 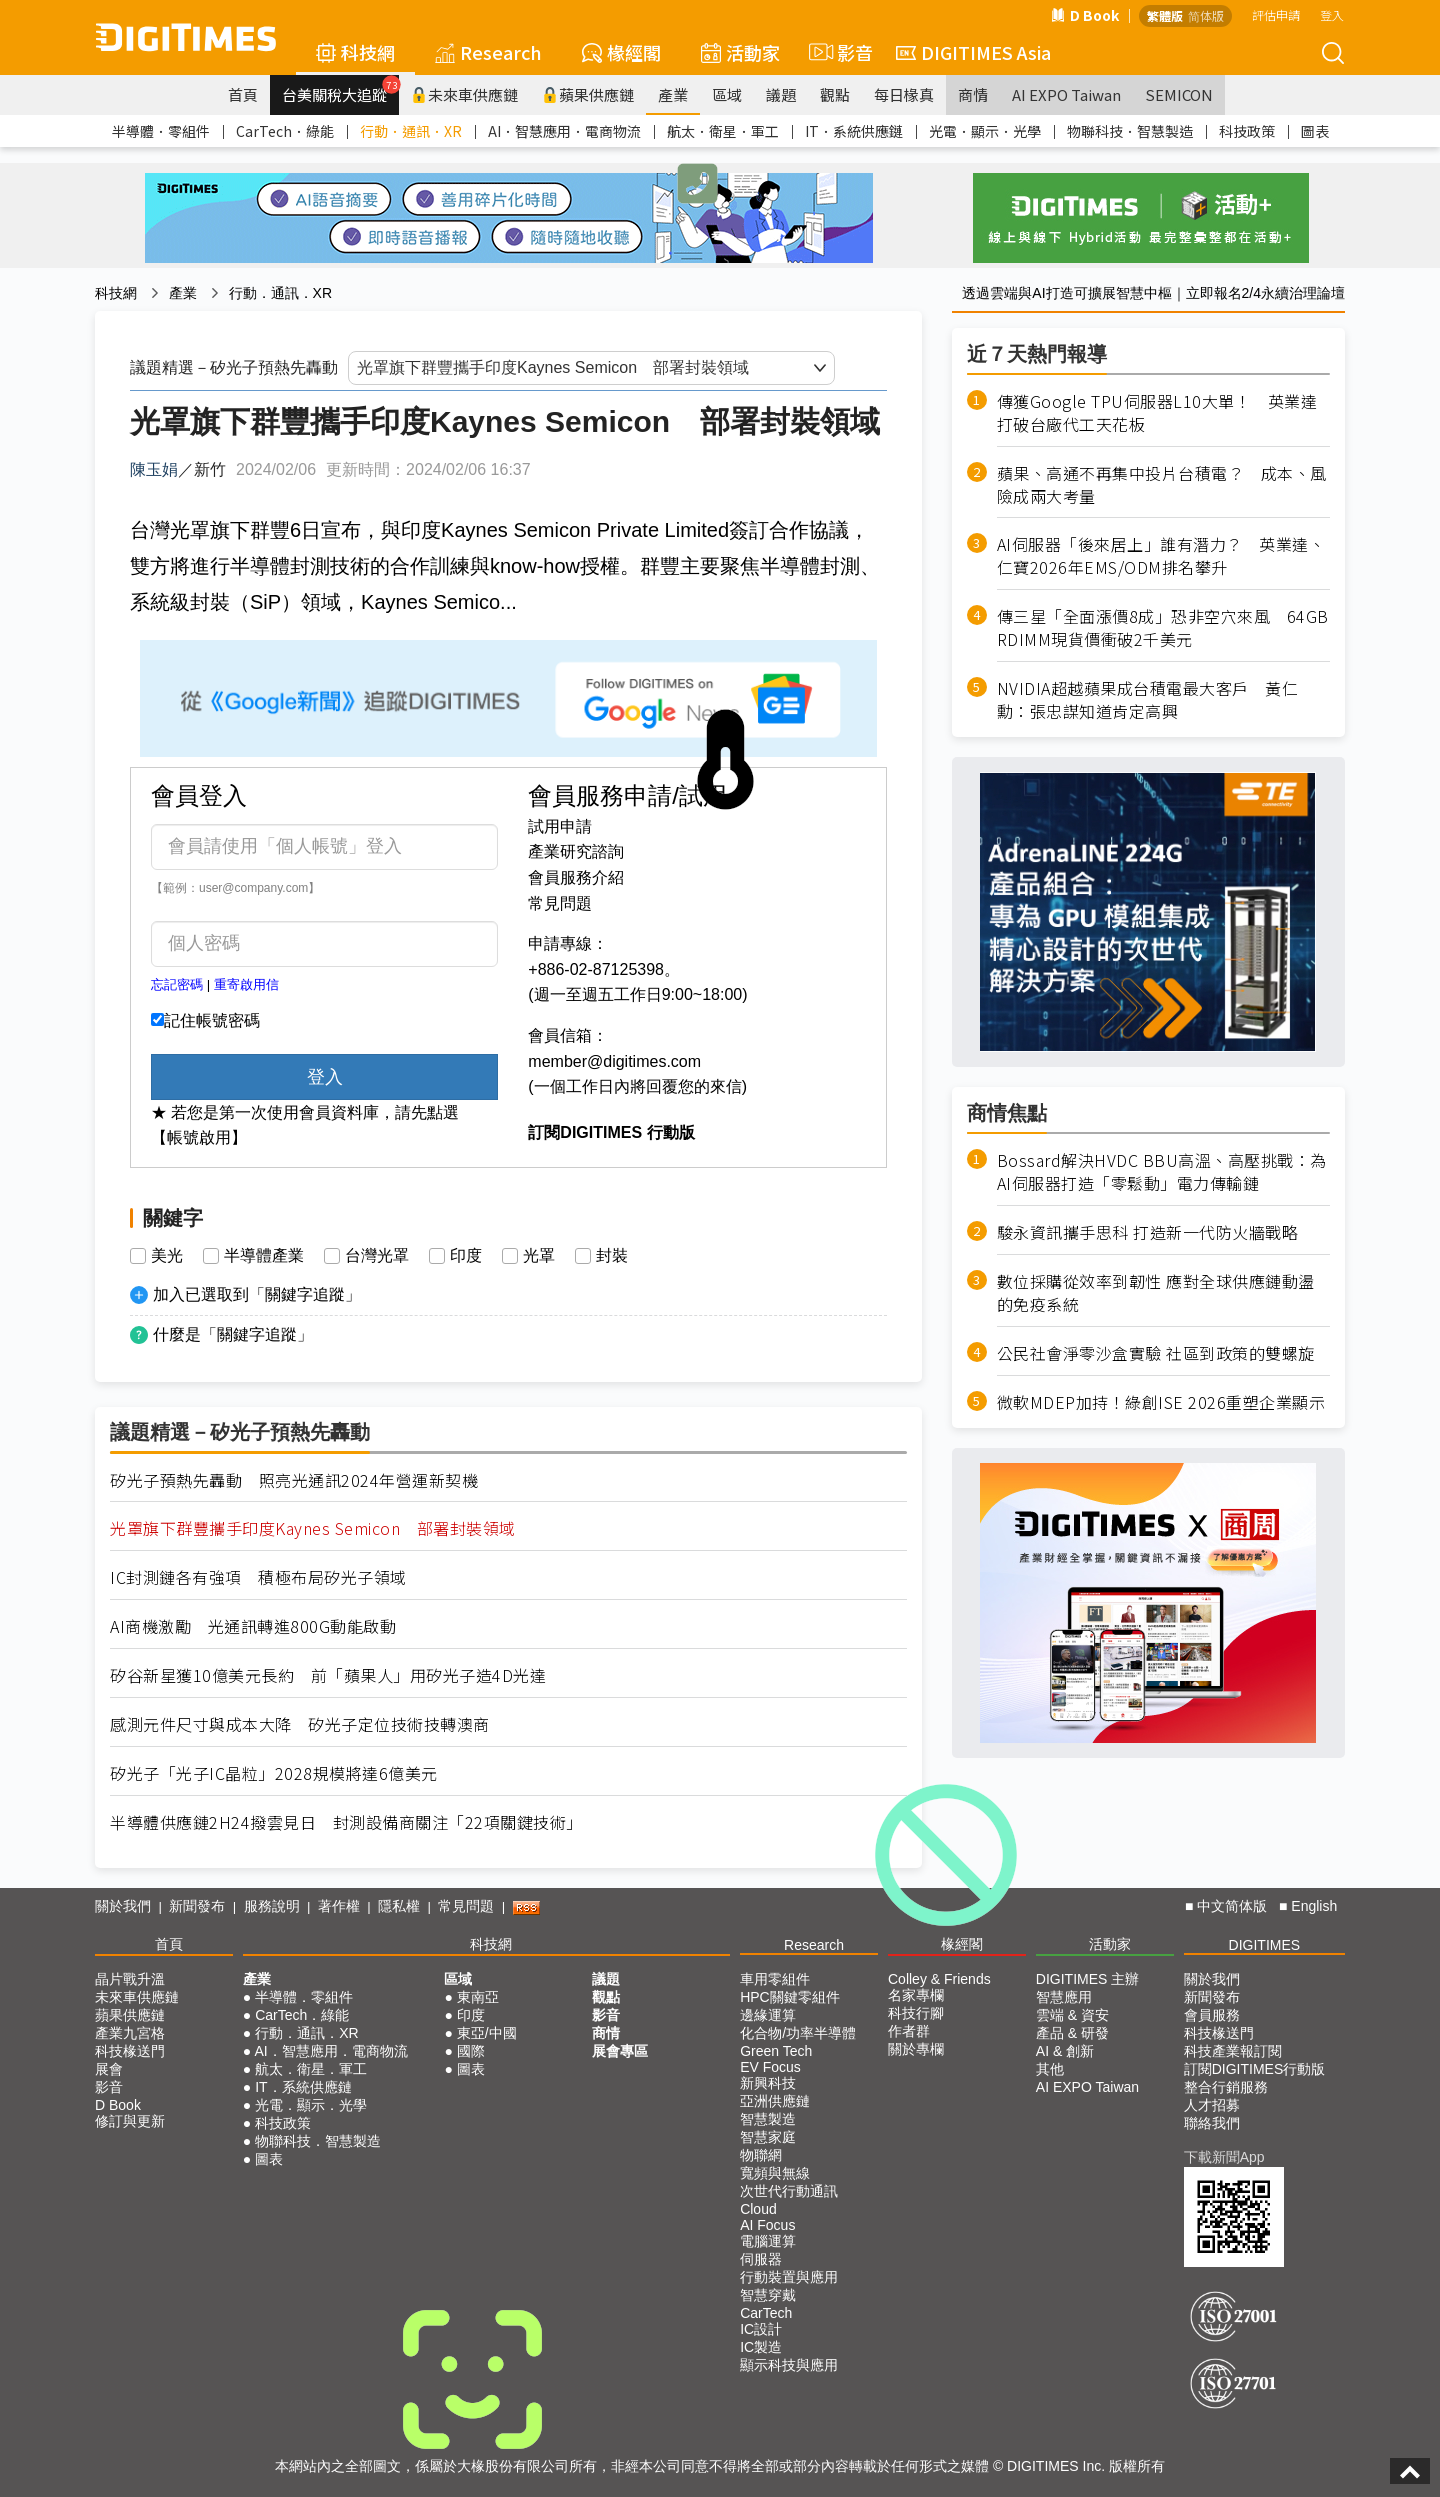 I want to click on indicates blocked or prohibited action, so click(x=946, y=1855).